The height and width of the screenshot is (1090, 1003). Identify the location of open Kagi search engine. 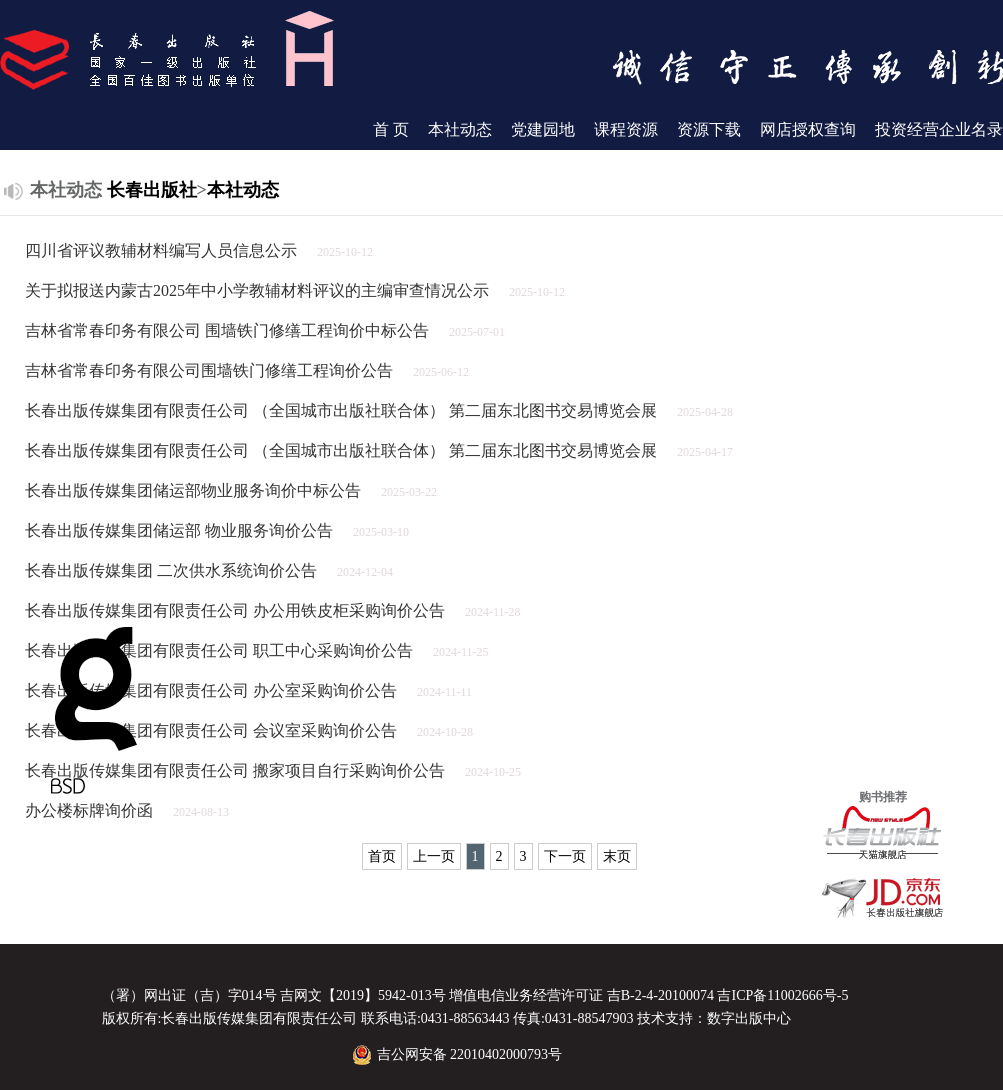
(96, 689).